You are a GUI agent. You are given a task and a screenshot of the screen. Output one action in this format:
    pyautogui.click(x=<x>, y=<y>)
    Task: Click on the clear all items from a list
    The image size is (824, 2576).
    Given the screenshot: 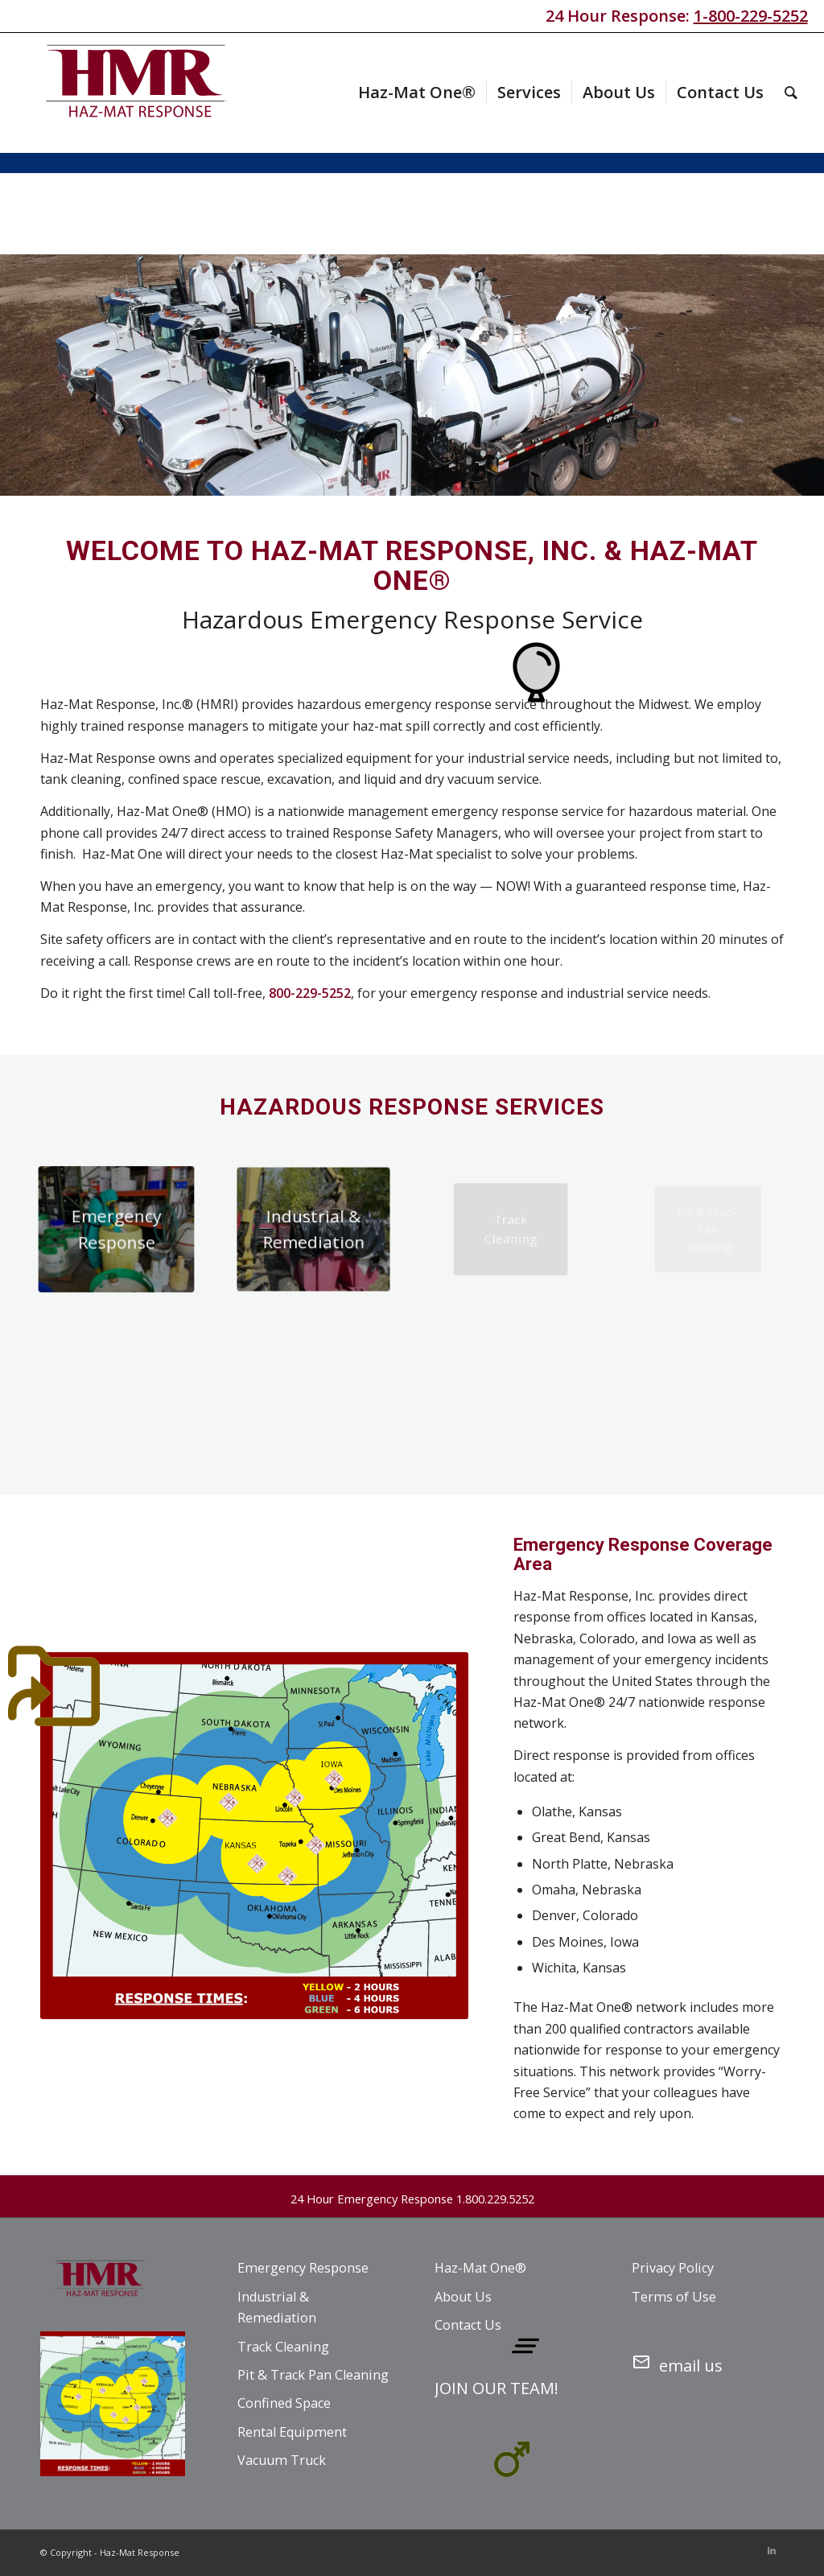 What is the action you would take?
    pyautogui.click(x=525, y=2346)
    